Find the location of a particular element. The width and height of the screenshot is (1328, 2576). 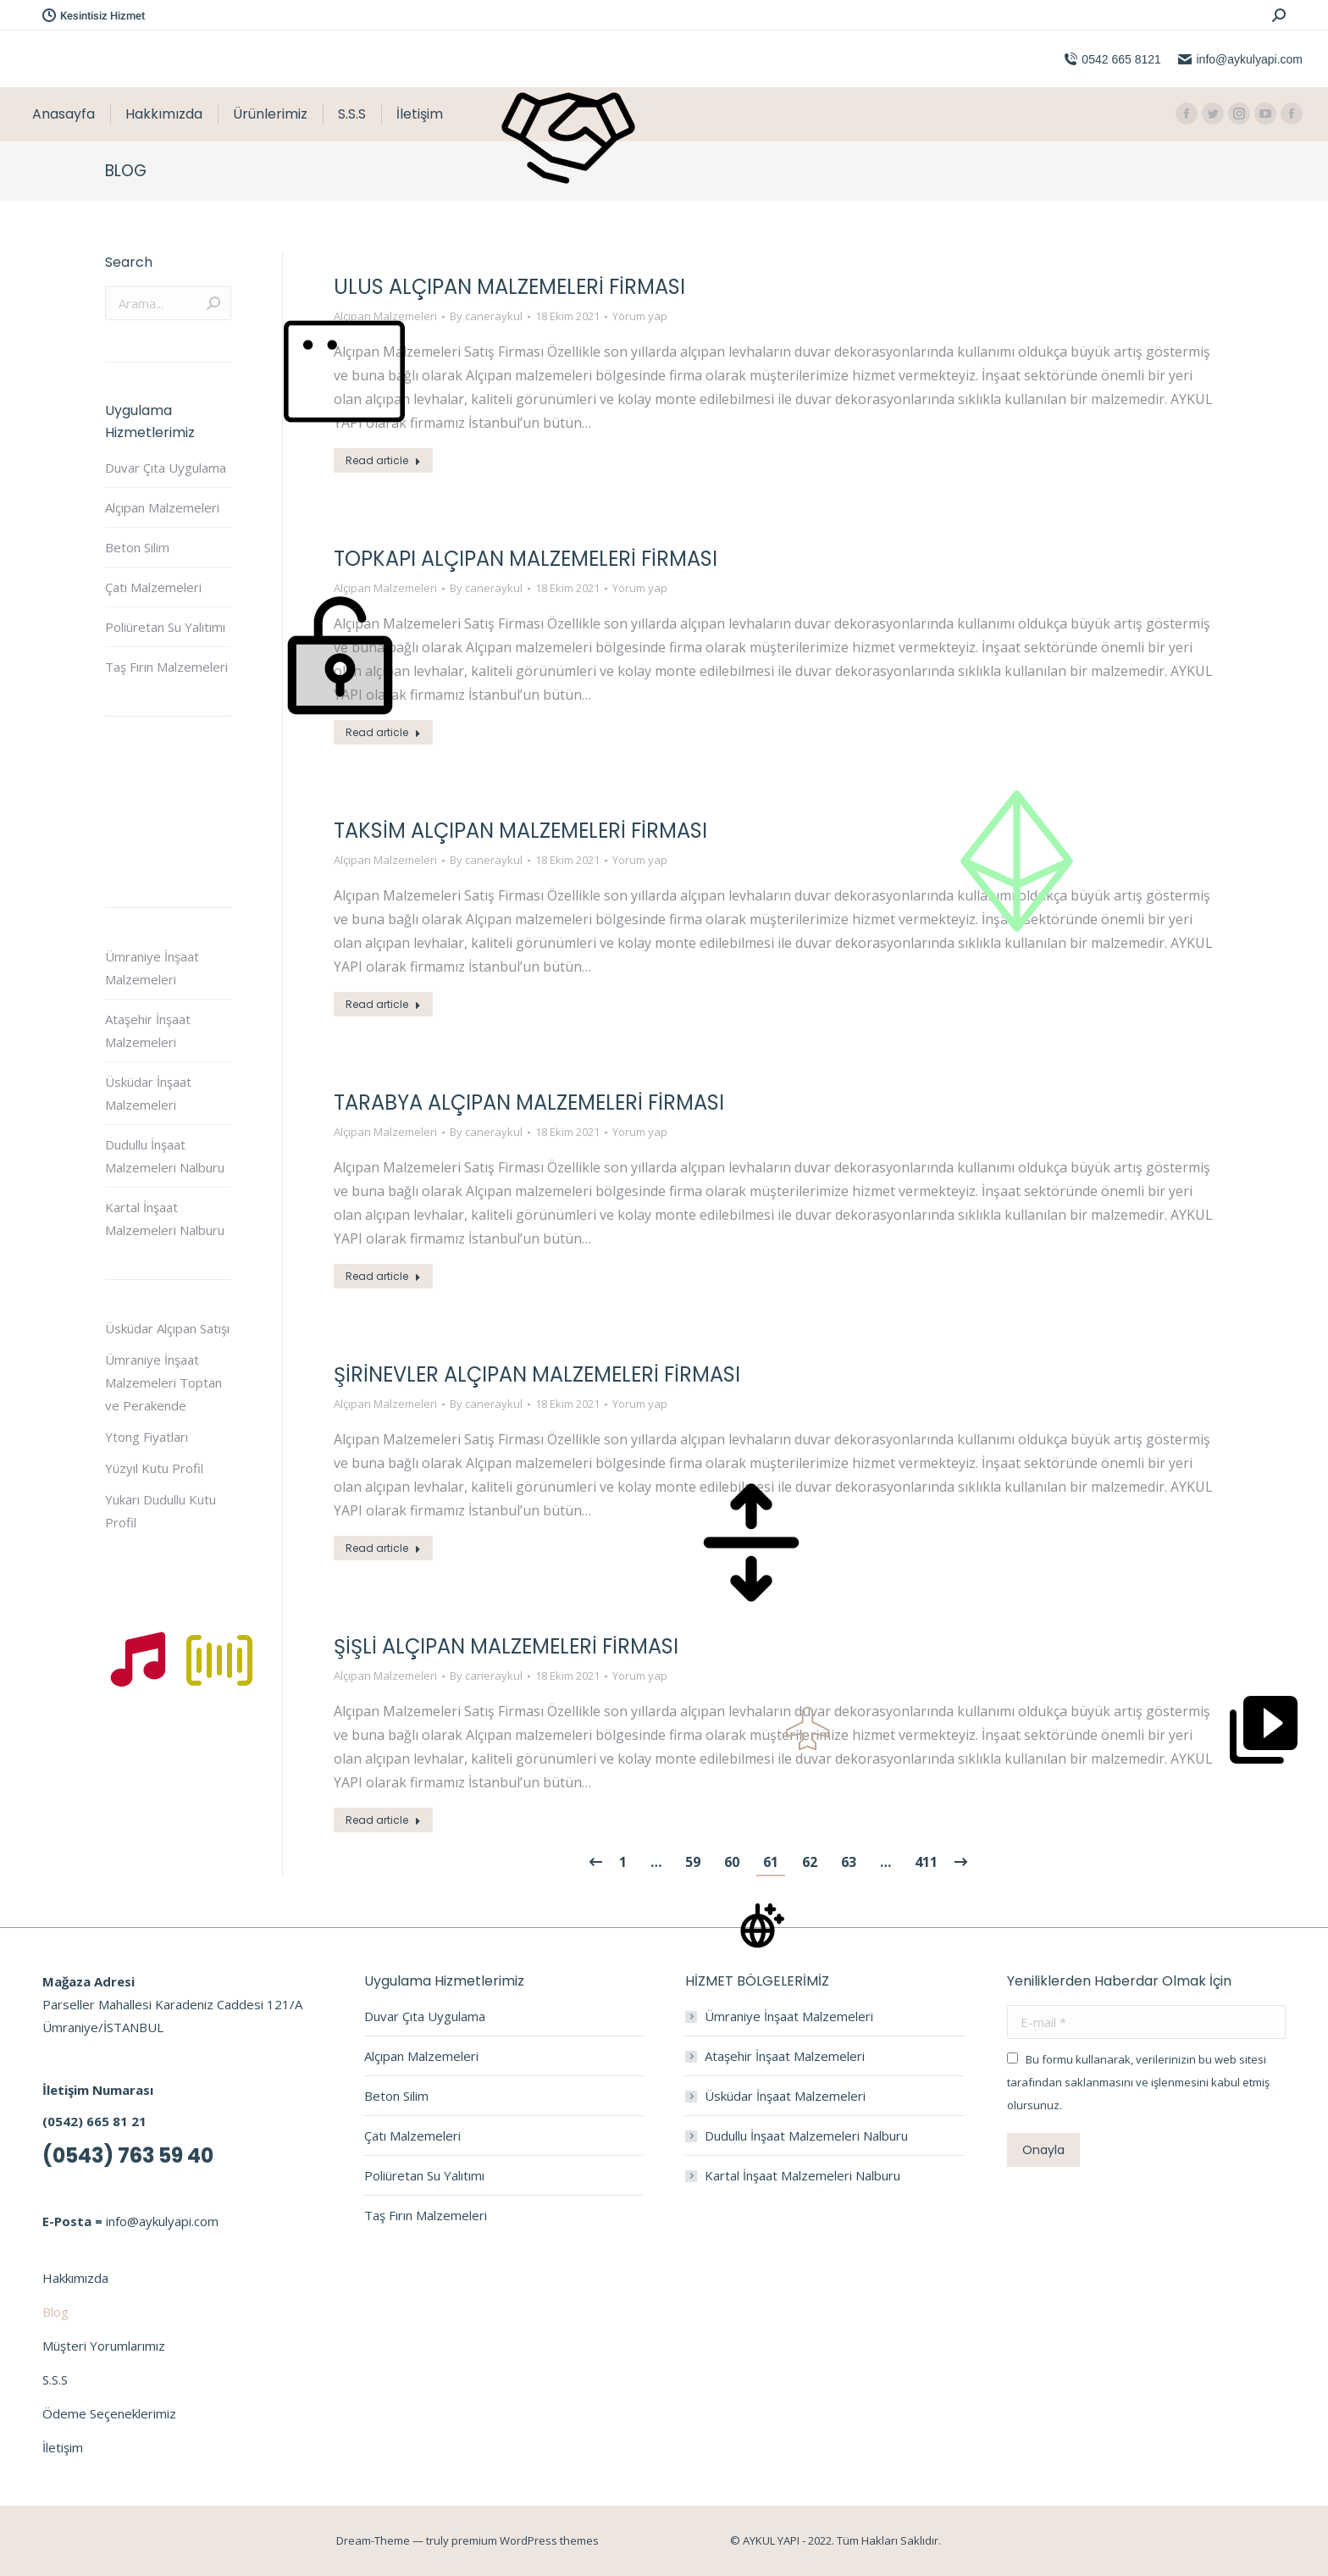

unlock or access secured content is located at coordinates (340, 662).